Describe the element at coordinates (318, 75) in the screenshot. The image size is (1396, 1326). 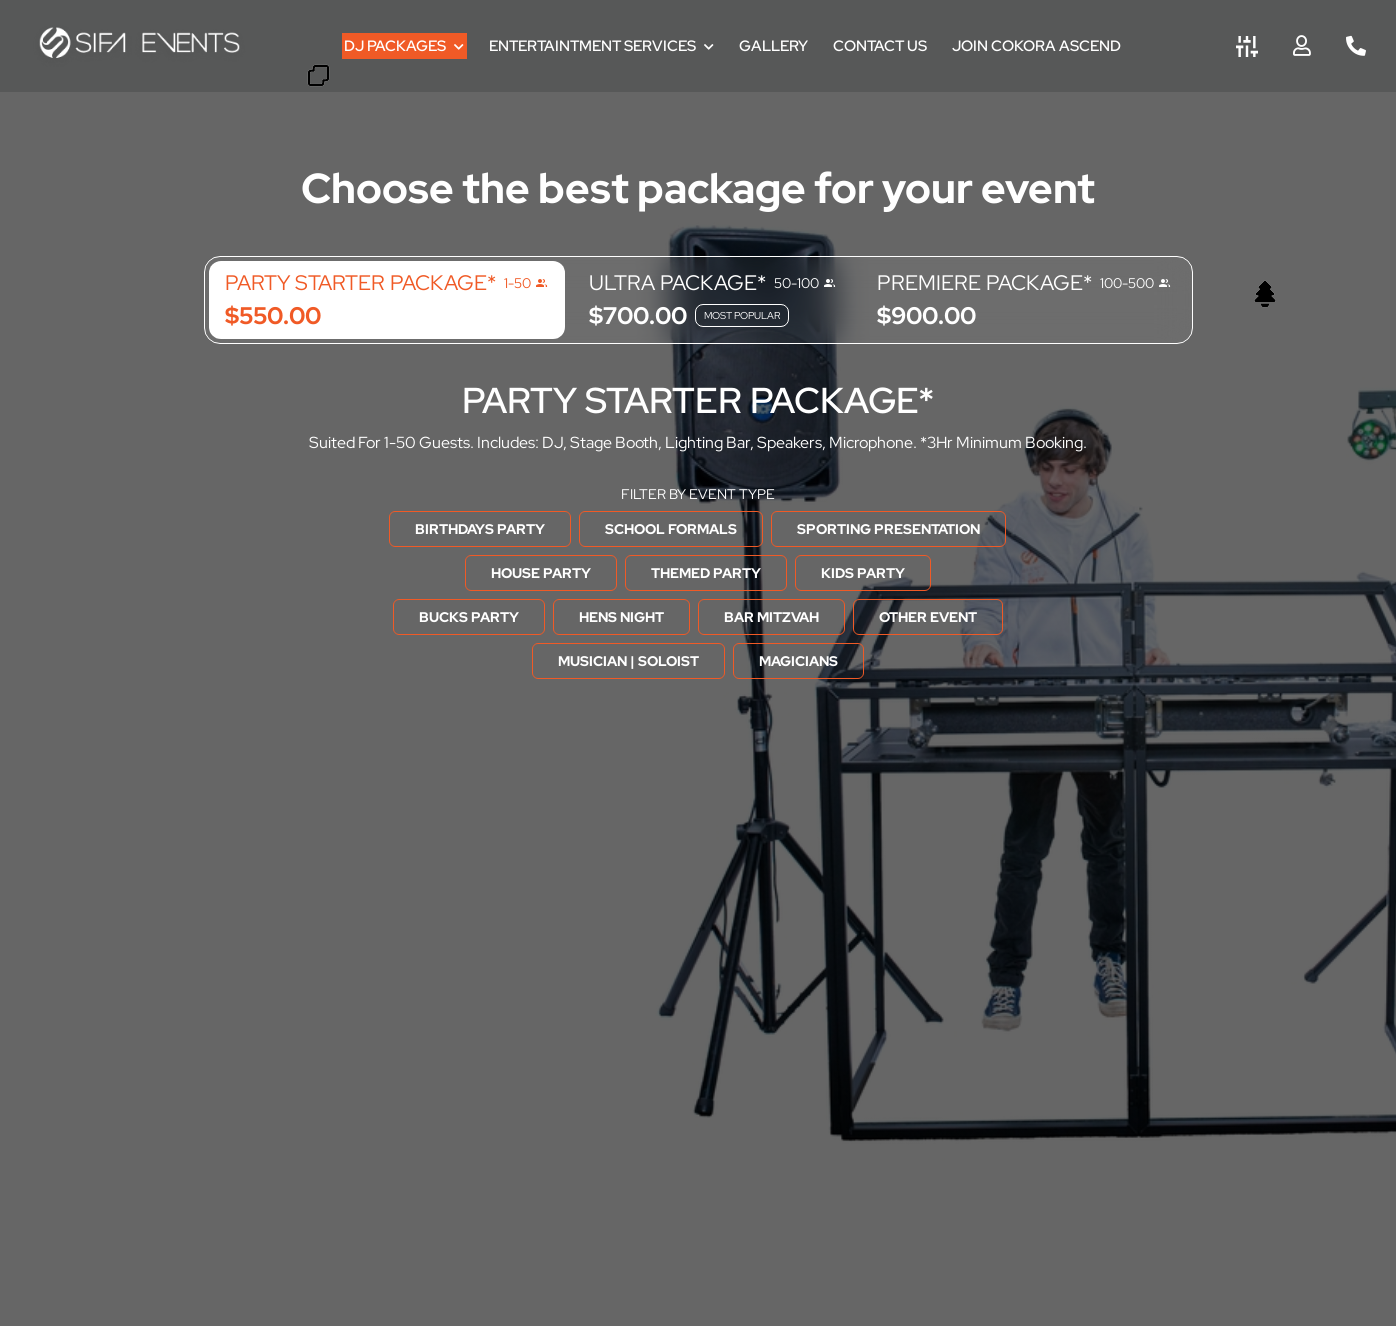
I see `combine or merge selected layers` at that location.